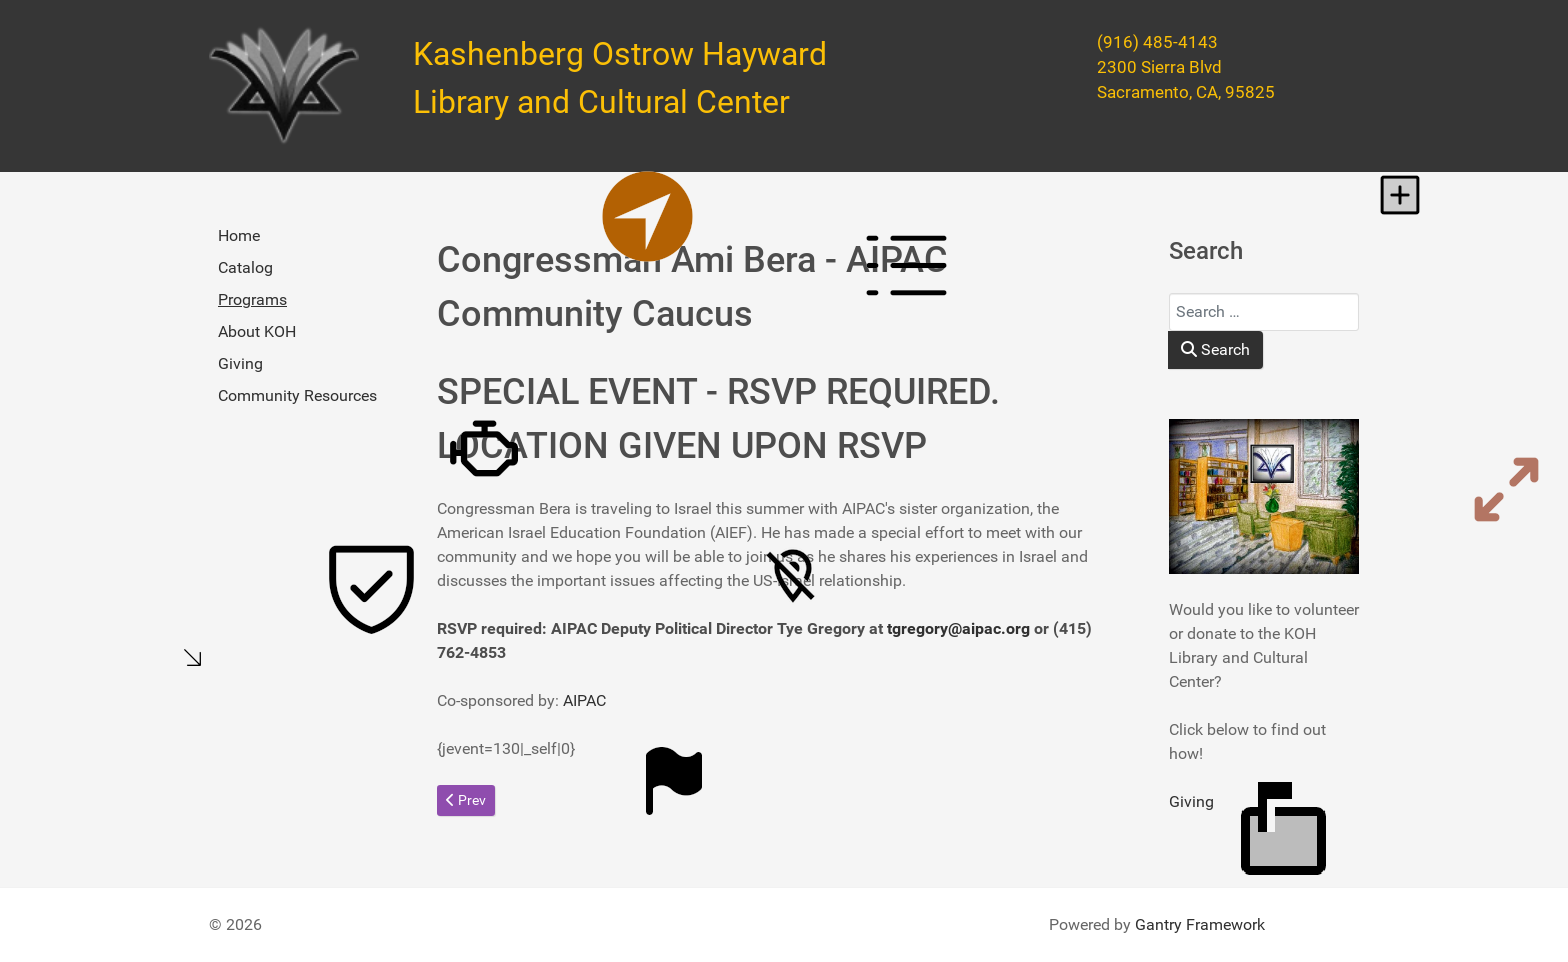 The height and width of the screenshot is (962, 1568). I want to click on view items in a list format, so click(906, 265).